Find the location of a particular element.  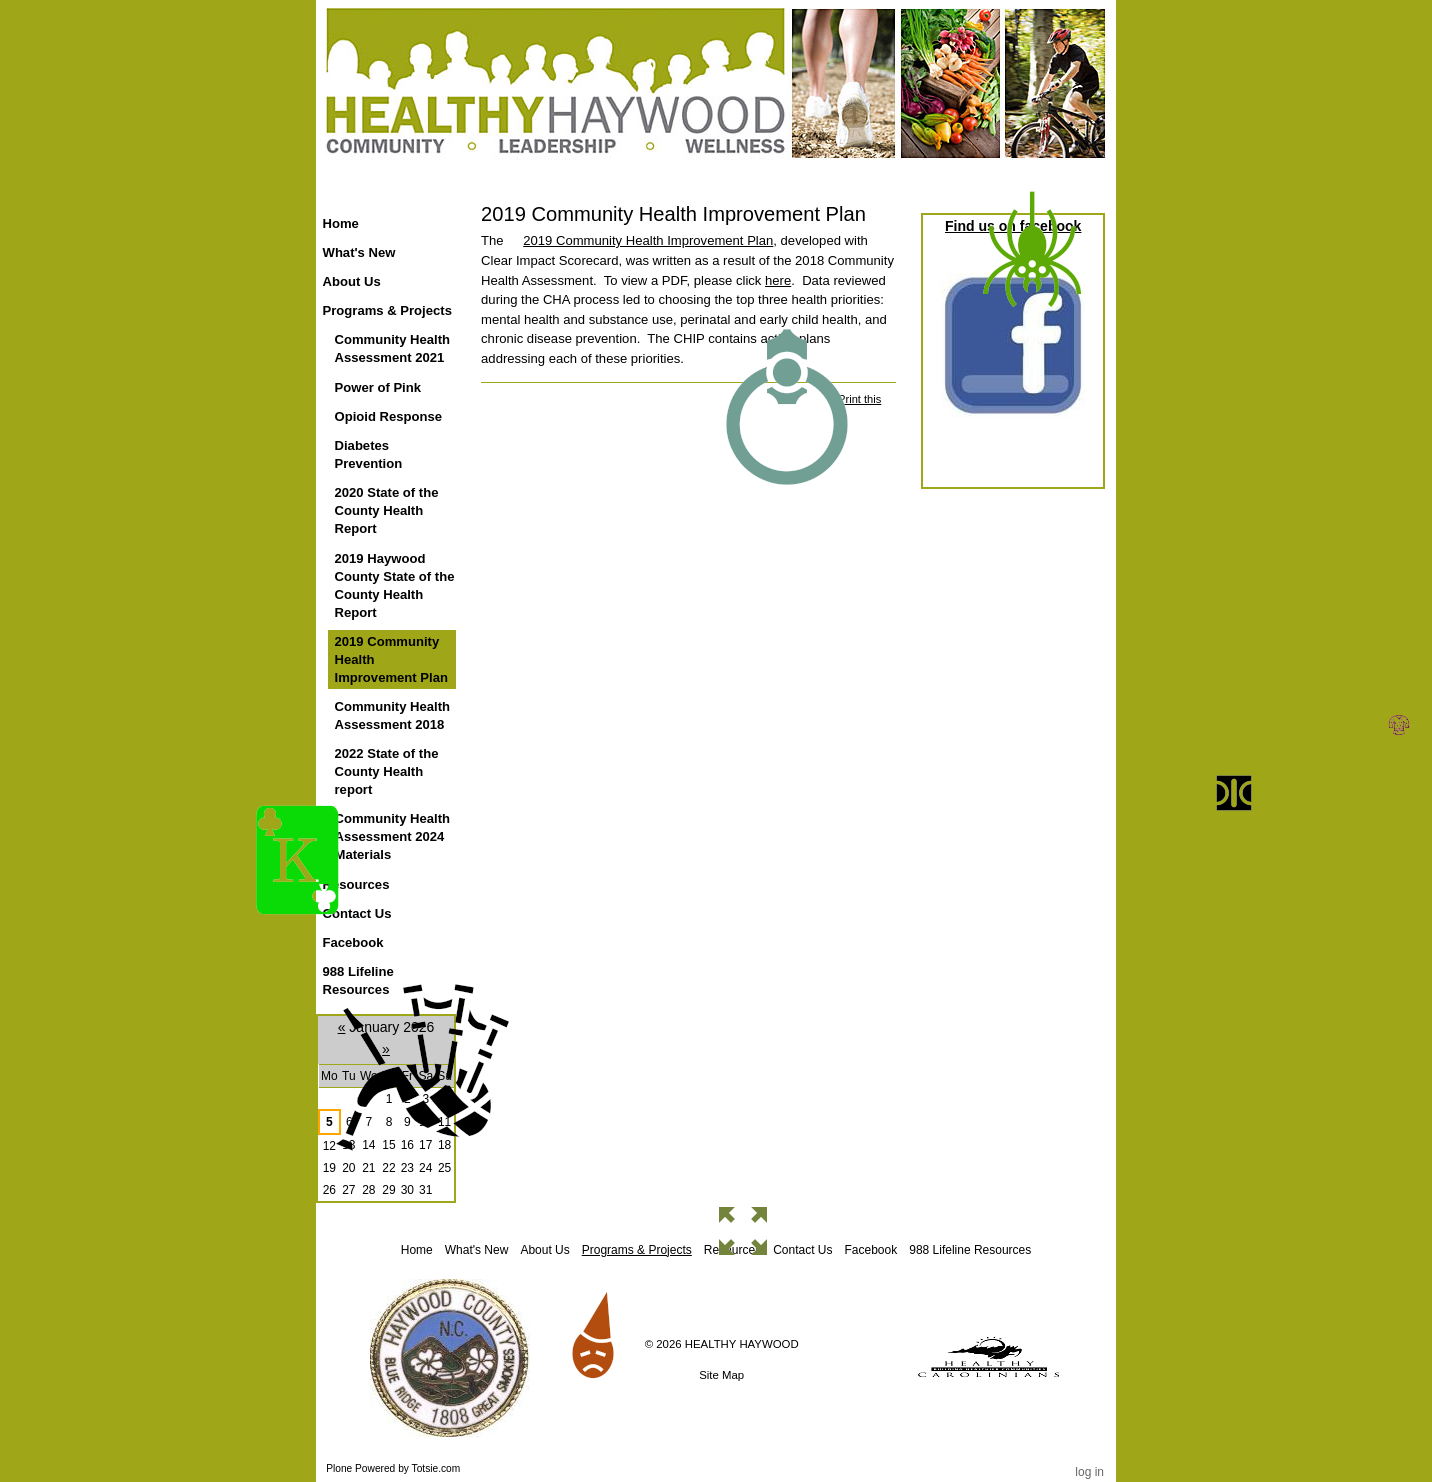

browse traditional or folk music instruments is located at coordinates (422, 1067).